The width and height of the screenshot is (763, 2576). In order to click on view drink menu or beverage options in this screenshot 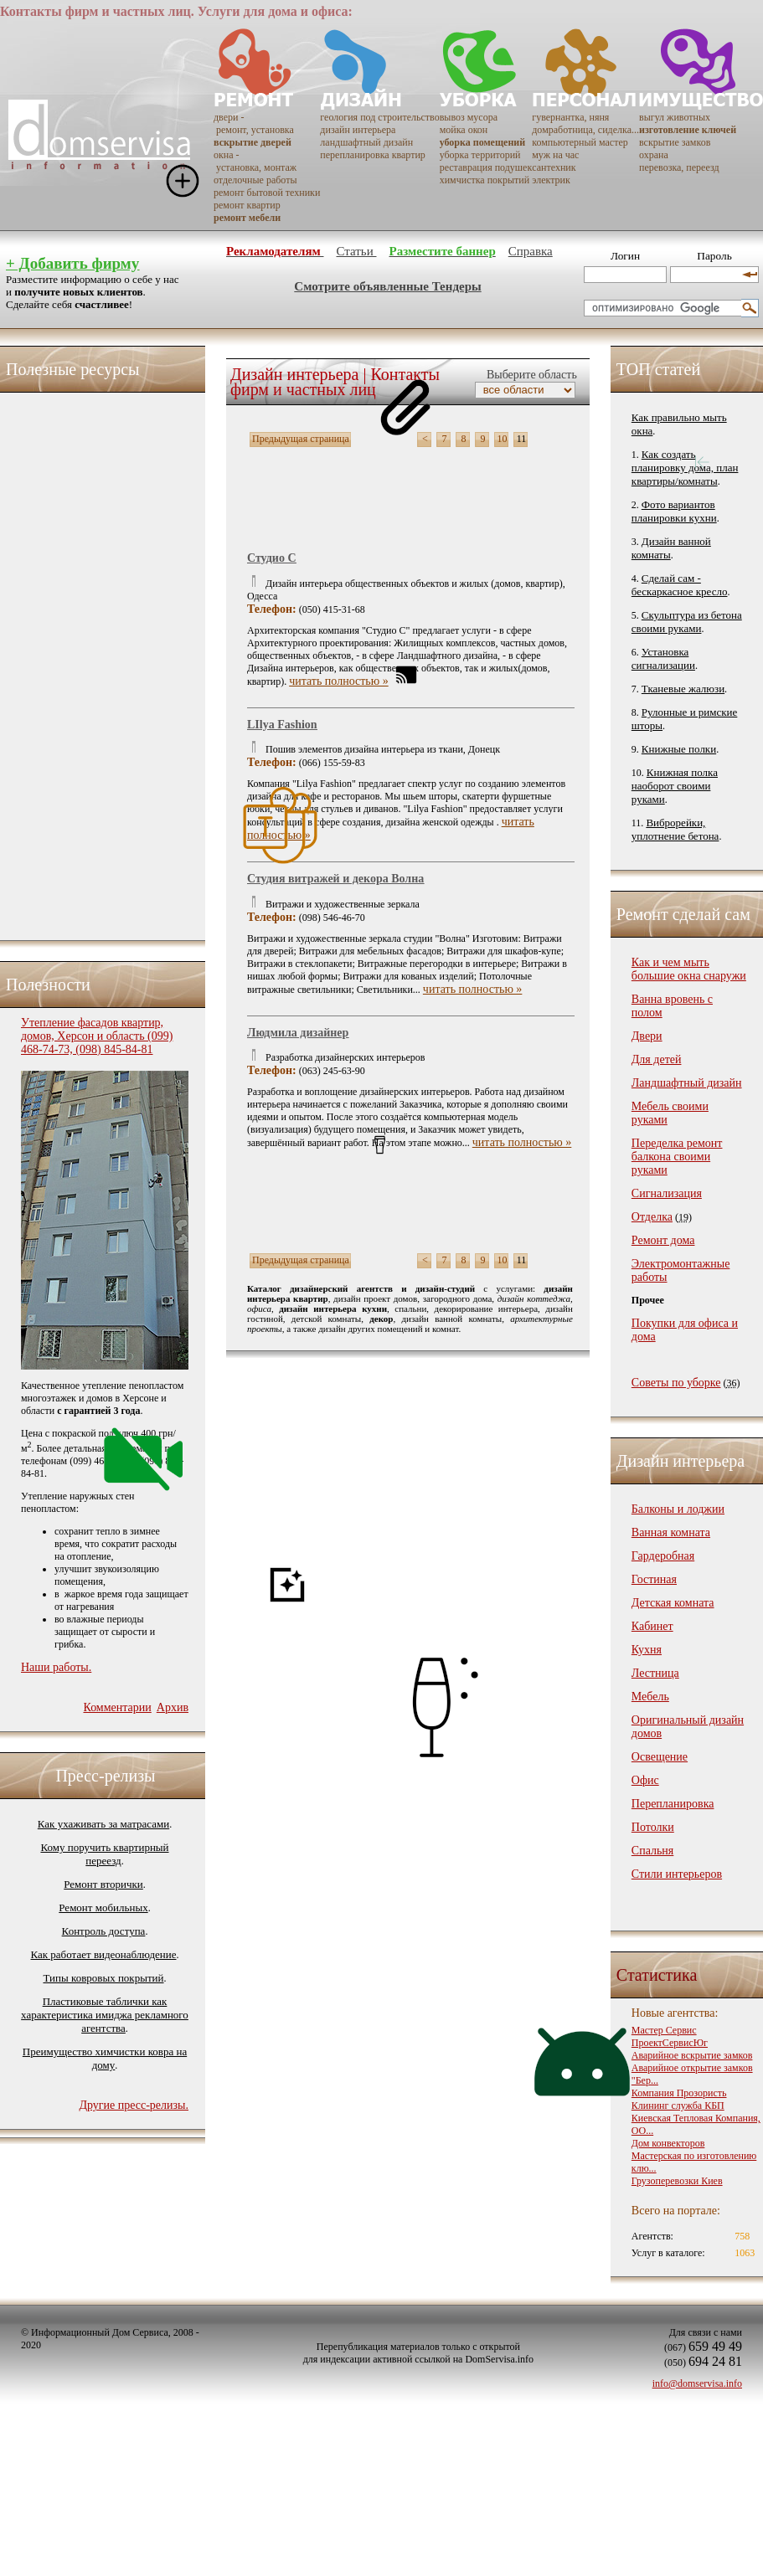, I will do `click(379, 1144)`.